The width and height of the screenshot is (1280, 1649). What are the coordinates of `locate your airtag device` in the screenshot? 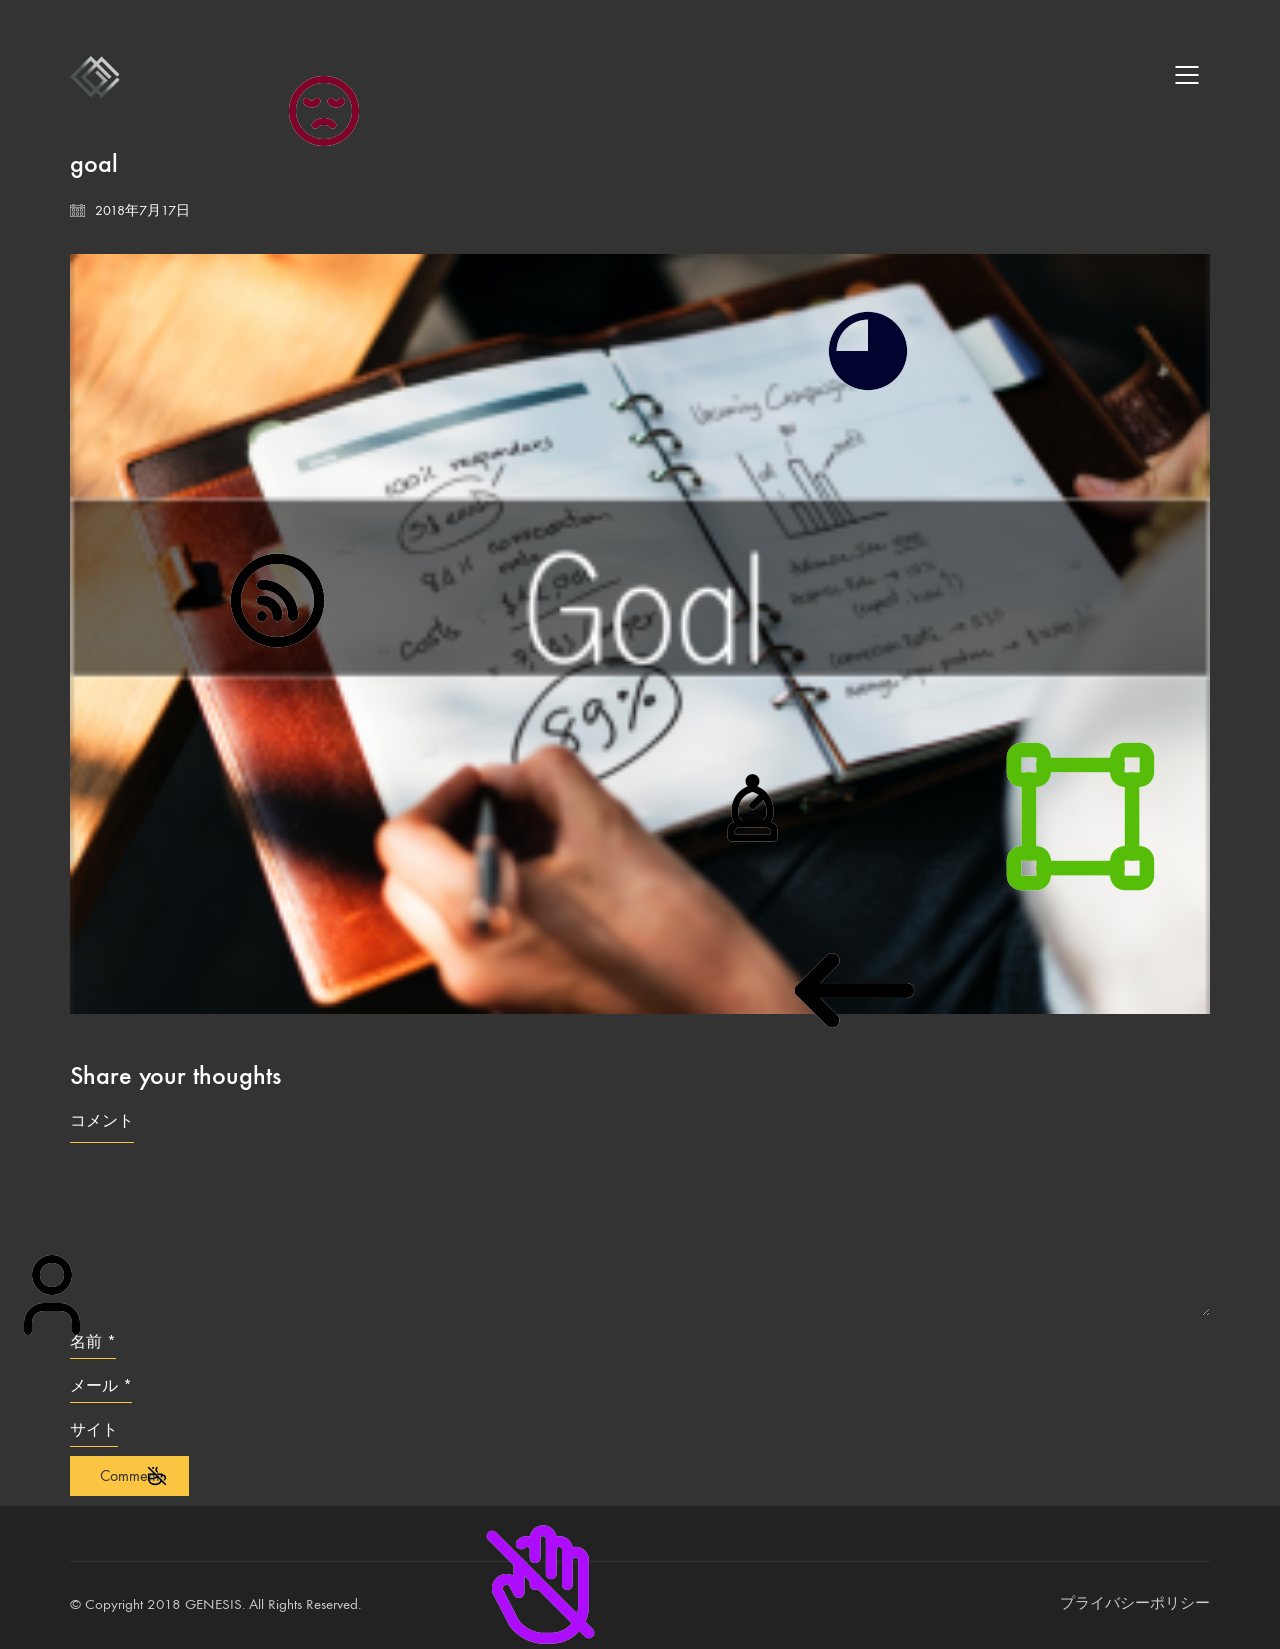 It's located at (277, 600).